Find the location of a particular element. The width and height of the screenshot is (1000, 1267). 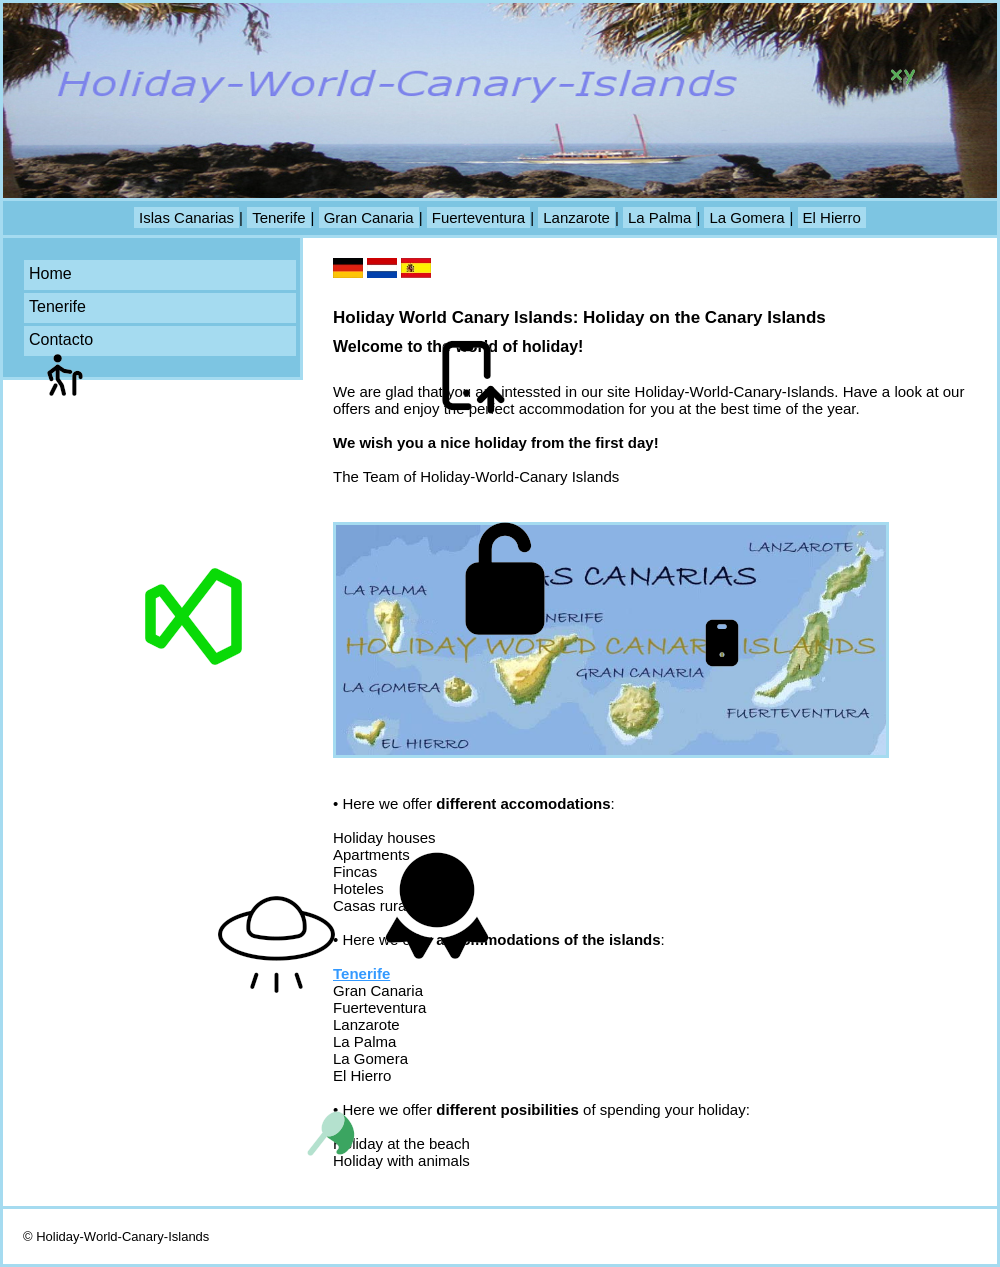

indicates senior or elderly user category is located at coordinates (66, 375).